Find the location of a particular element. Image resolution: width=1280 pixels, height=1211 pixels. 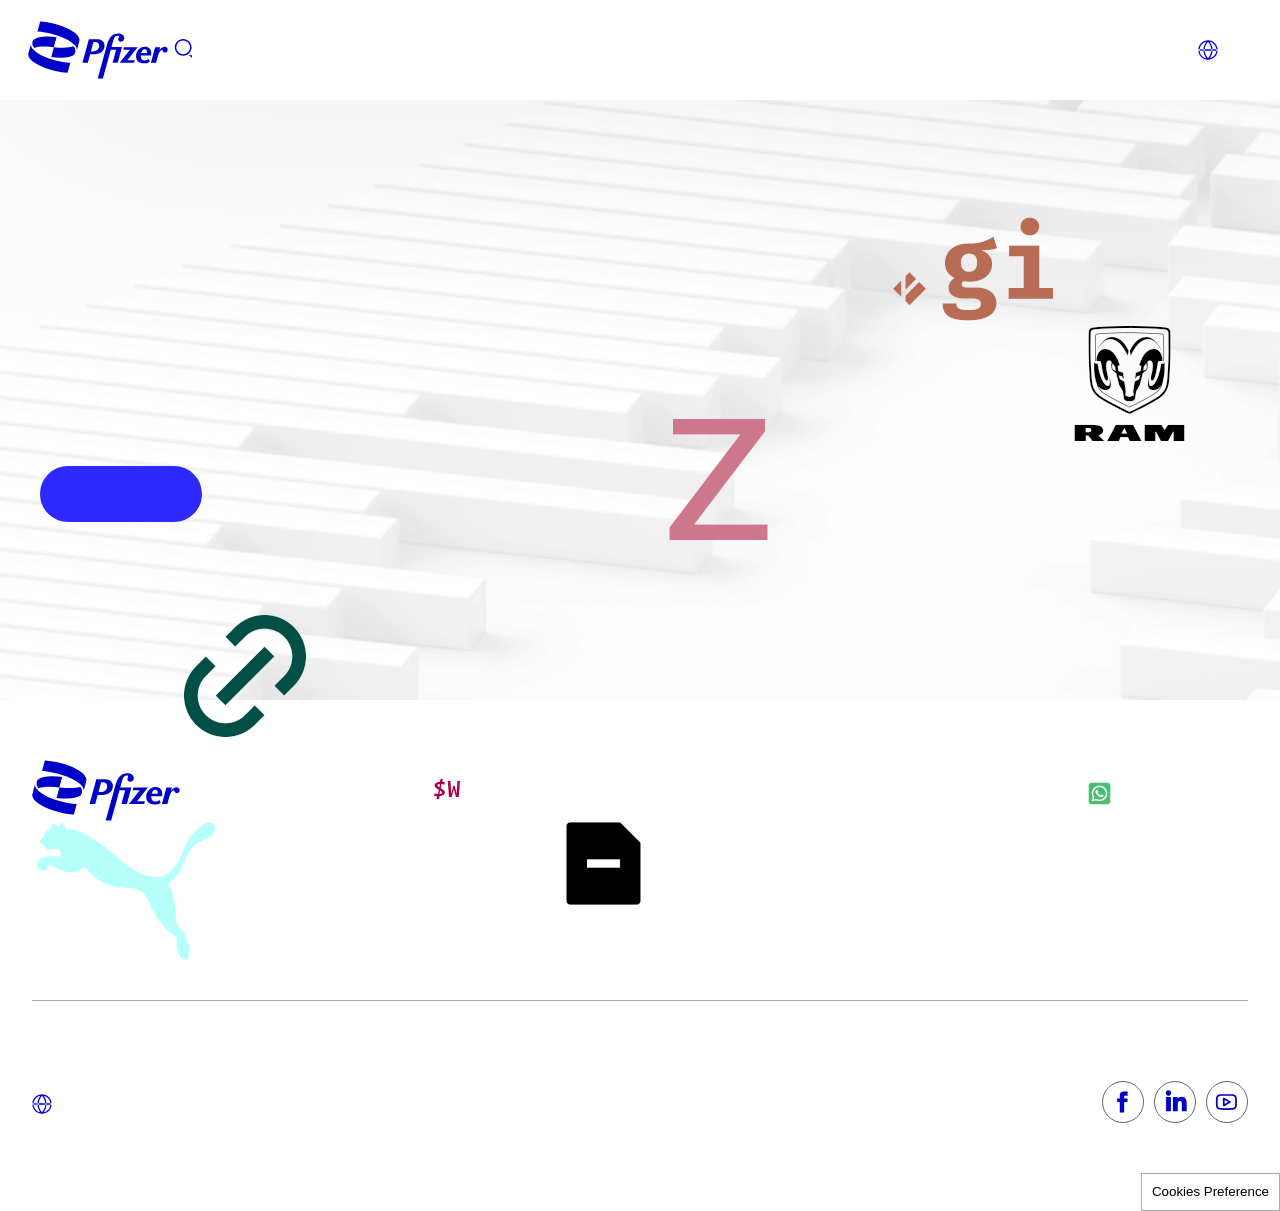

visit the Puma website or app is located at coordinates (126, 891).